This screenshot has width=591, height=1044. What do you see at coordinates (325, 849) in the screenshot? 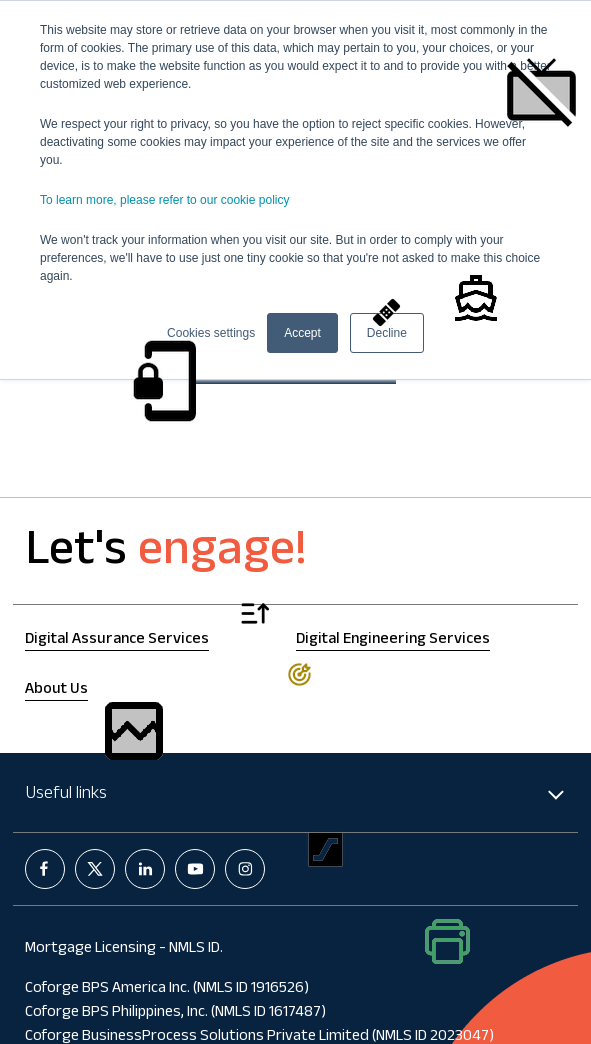
I see `find nearby escalators` at bounding box center [325, 849].